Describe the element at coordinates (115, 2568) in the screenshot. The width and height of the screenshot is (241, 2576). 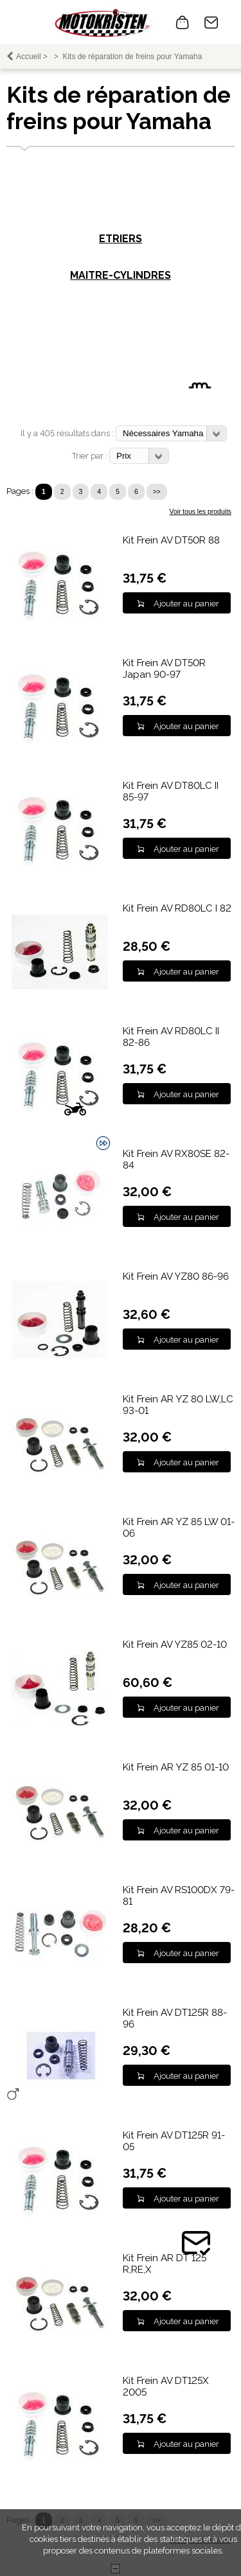
I see `collapse or minimize a section` at that location.